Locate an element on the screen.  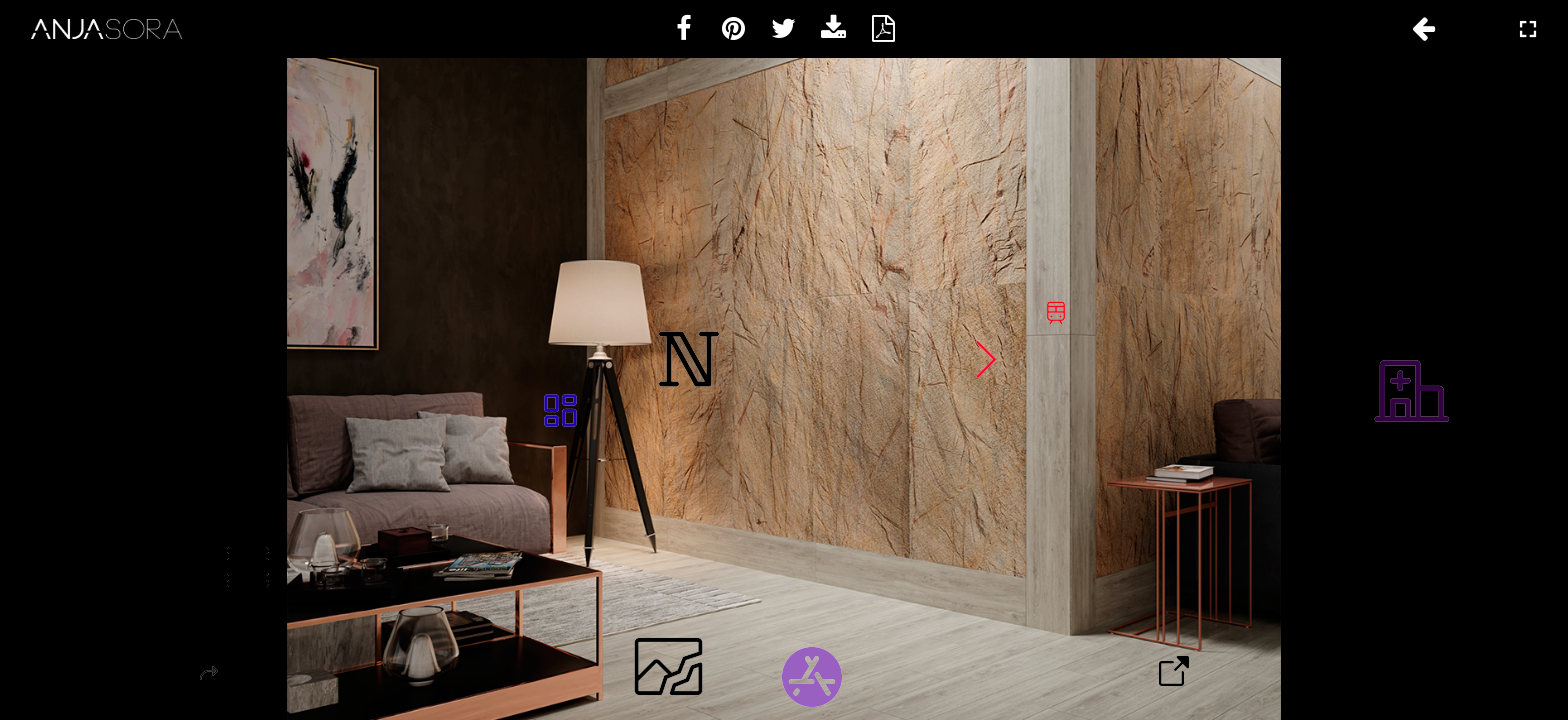
open notion app is located at coordinates (689, 359).